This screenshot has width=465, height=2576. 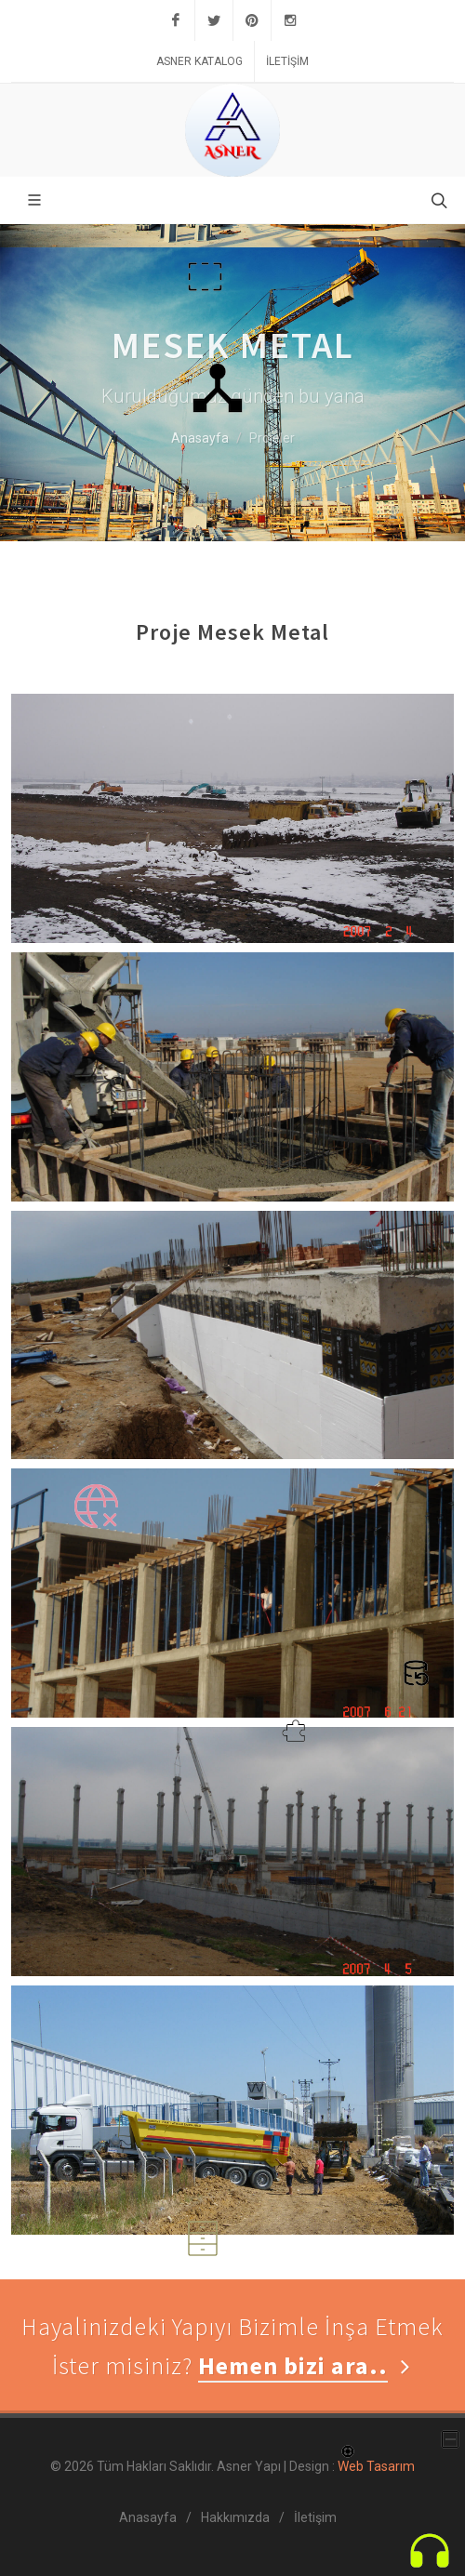 What do you see at coordinates (203, 2238) in the screenshot?
I see `browse furniture or home decor items` at bounding box center [203, 2238].